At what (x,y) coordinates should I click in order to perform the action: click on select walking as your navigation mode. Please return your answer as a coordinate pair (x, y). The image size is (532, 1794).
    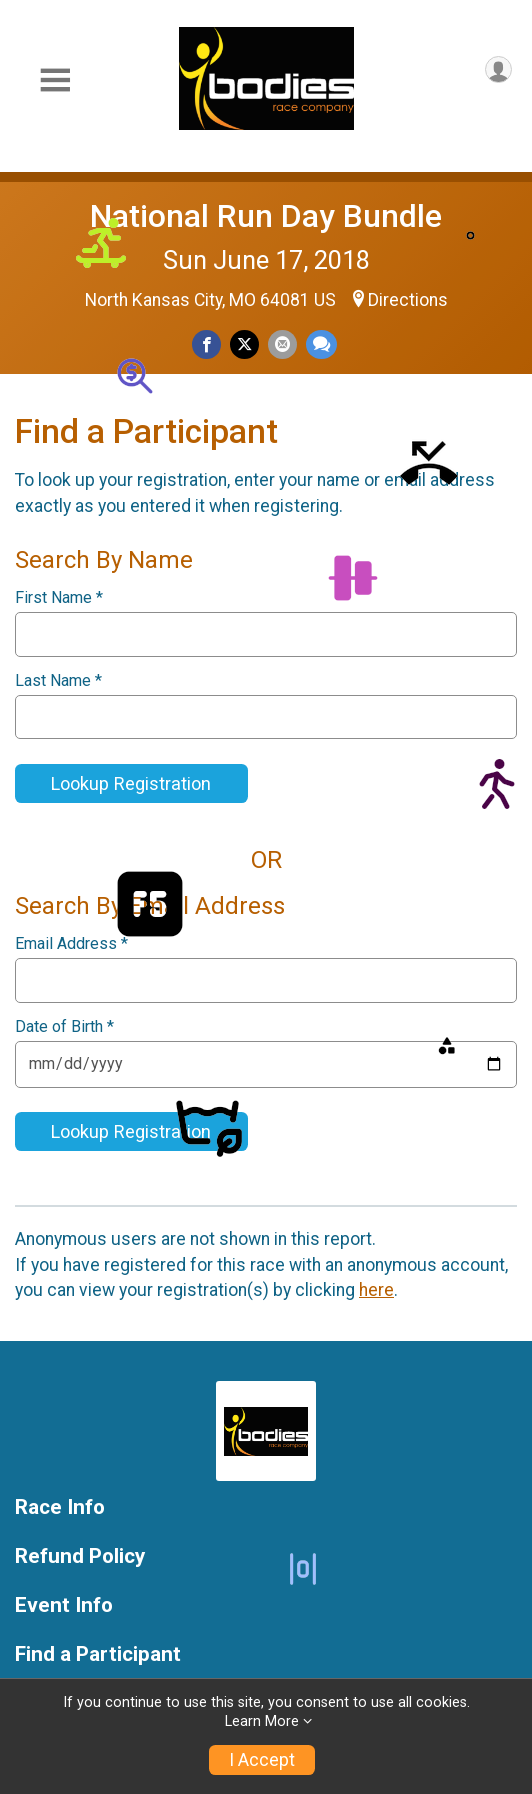
    Looking at the image, I should click on (497, 784).